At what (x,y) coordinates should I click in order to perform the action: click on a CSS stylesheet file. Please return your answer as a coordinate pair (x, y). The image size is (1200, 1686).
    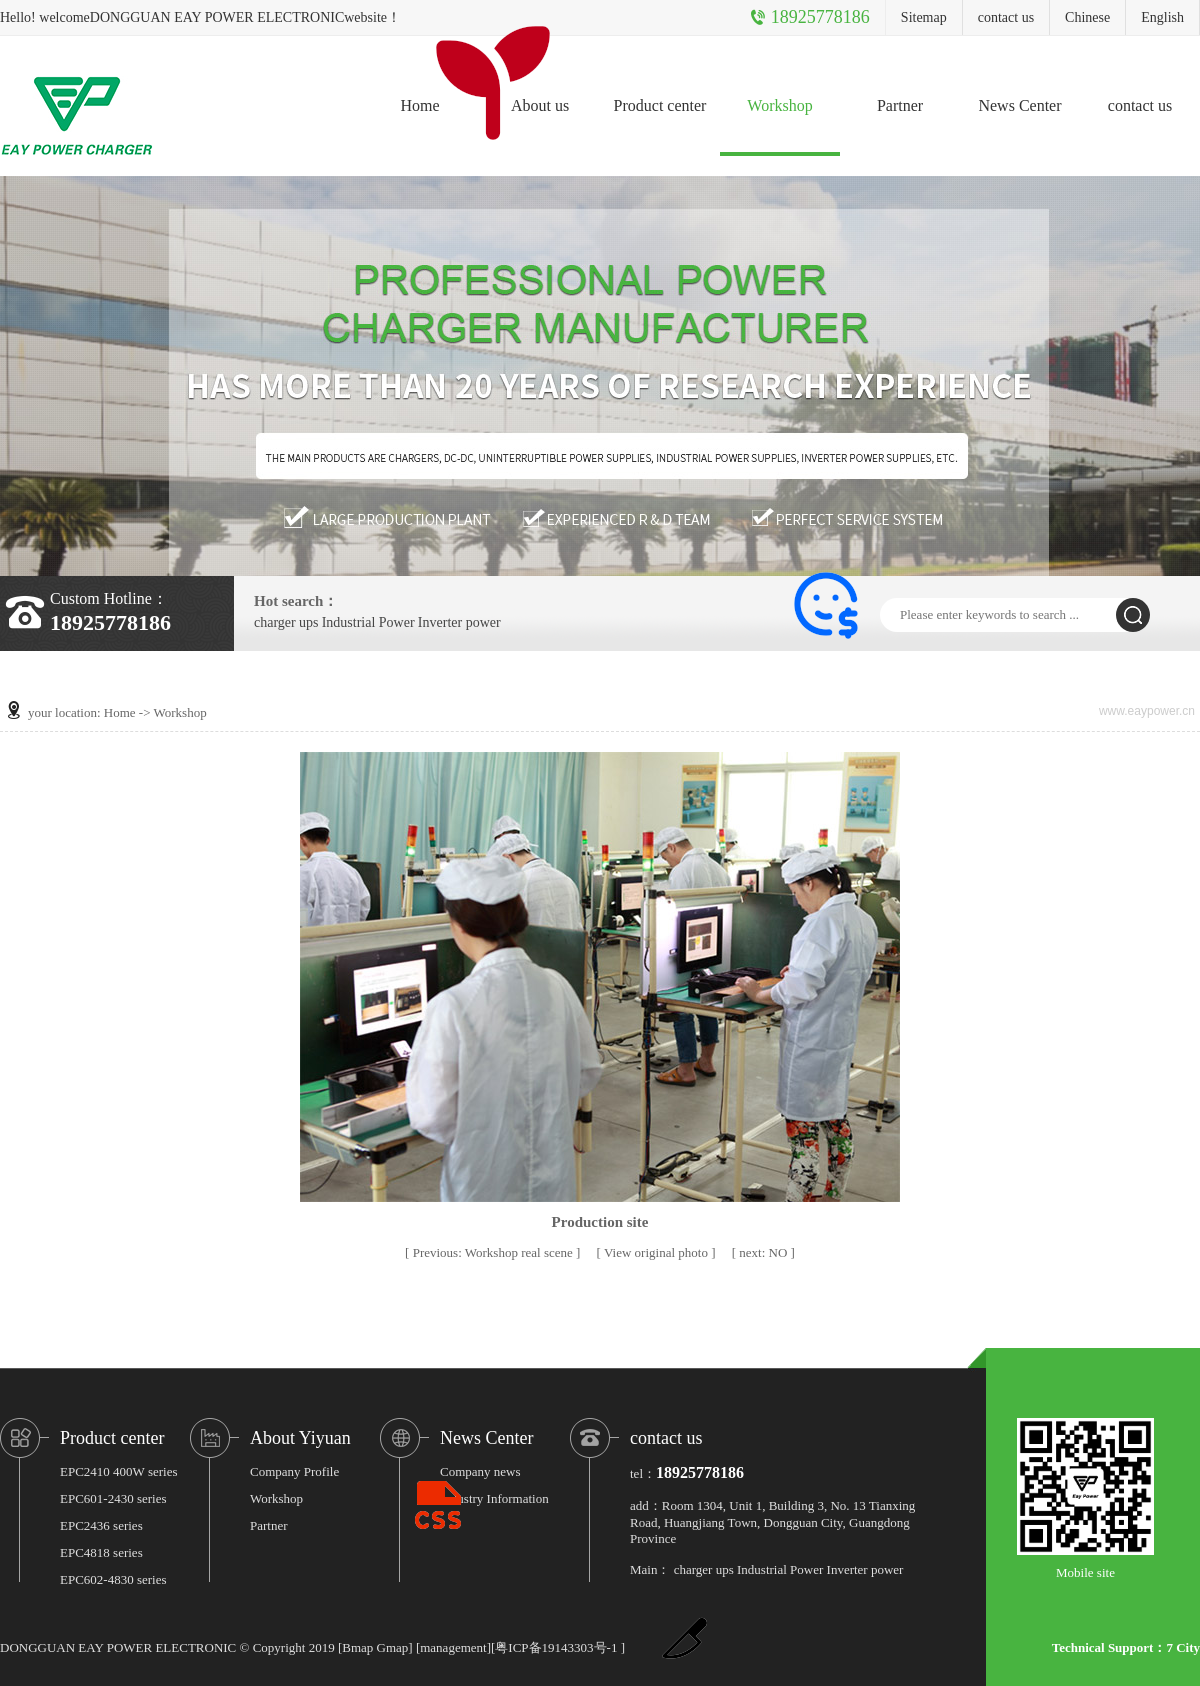
    Looking at the image, I should click on (439, 1507).